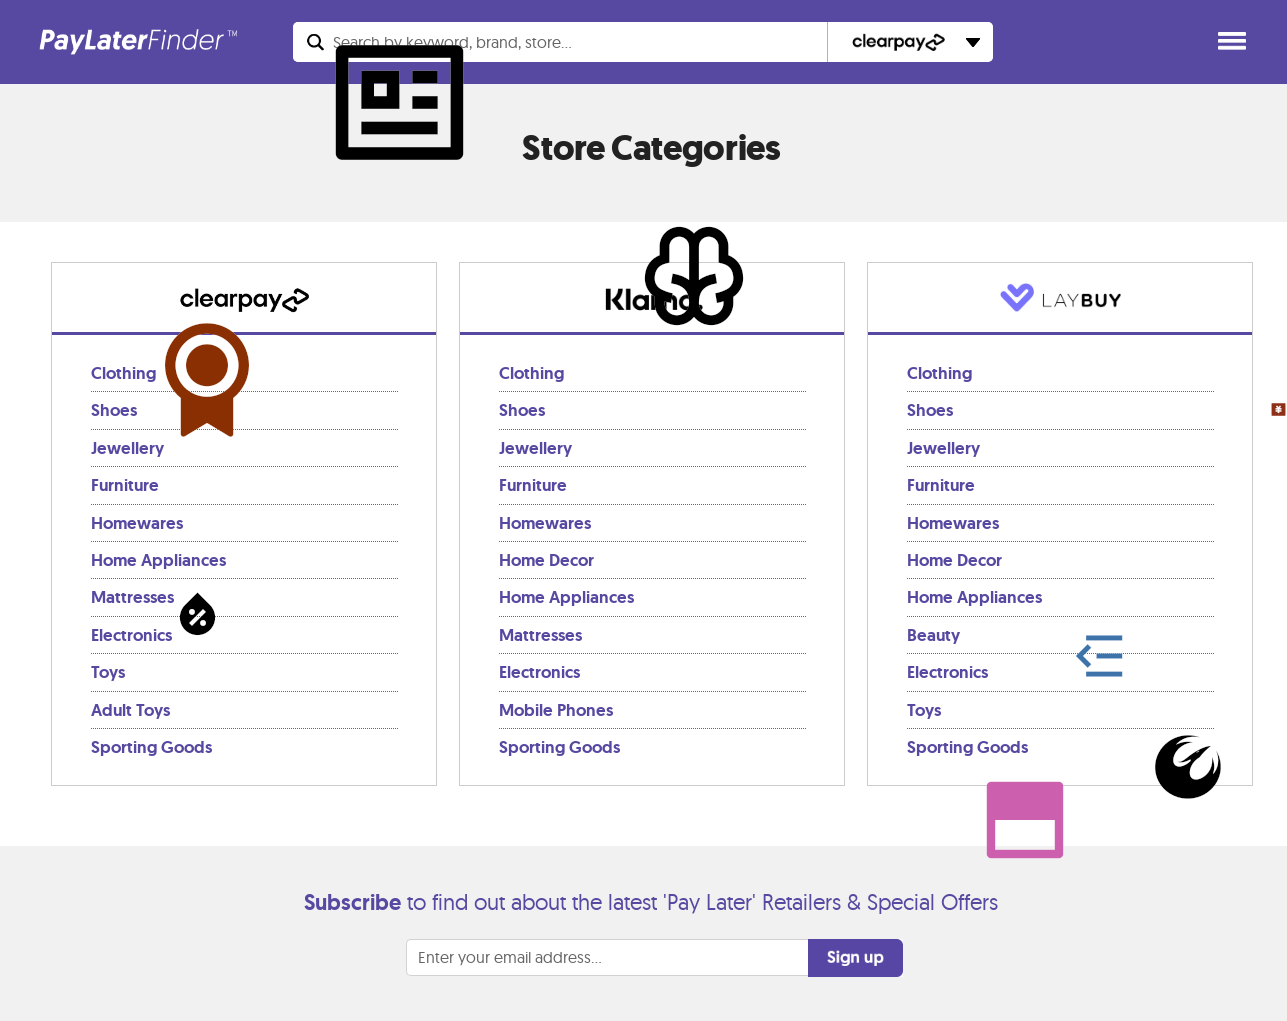 Image resolution: width=1287 pixels, height=1021 pixels. I want to click on phoenix squadron logo from star wars rebels, so click(1188, 767).